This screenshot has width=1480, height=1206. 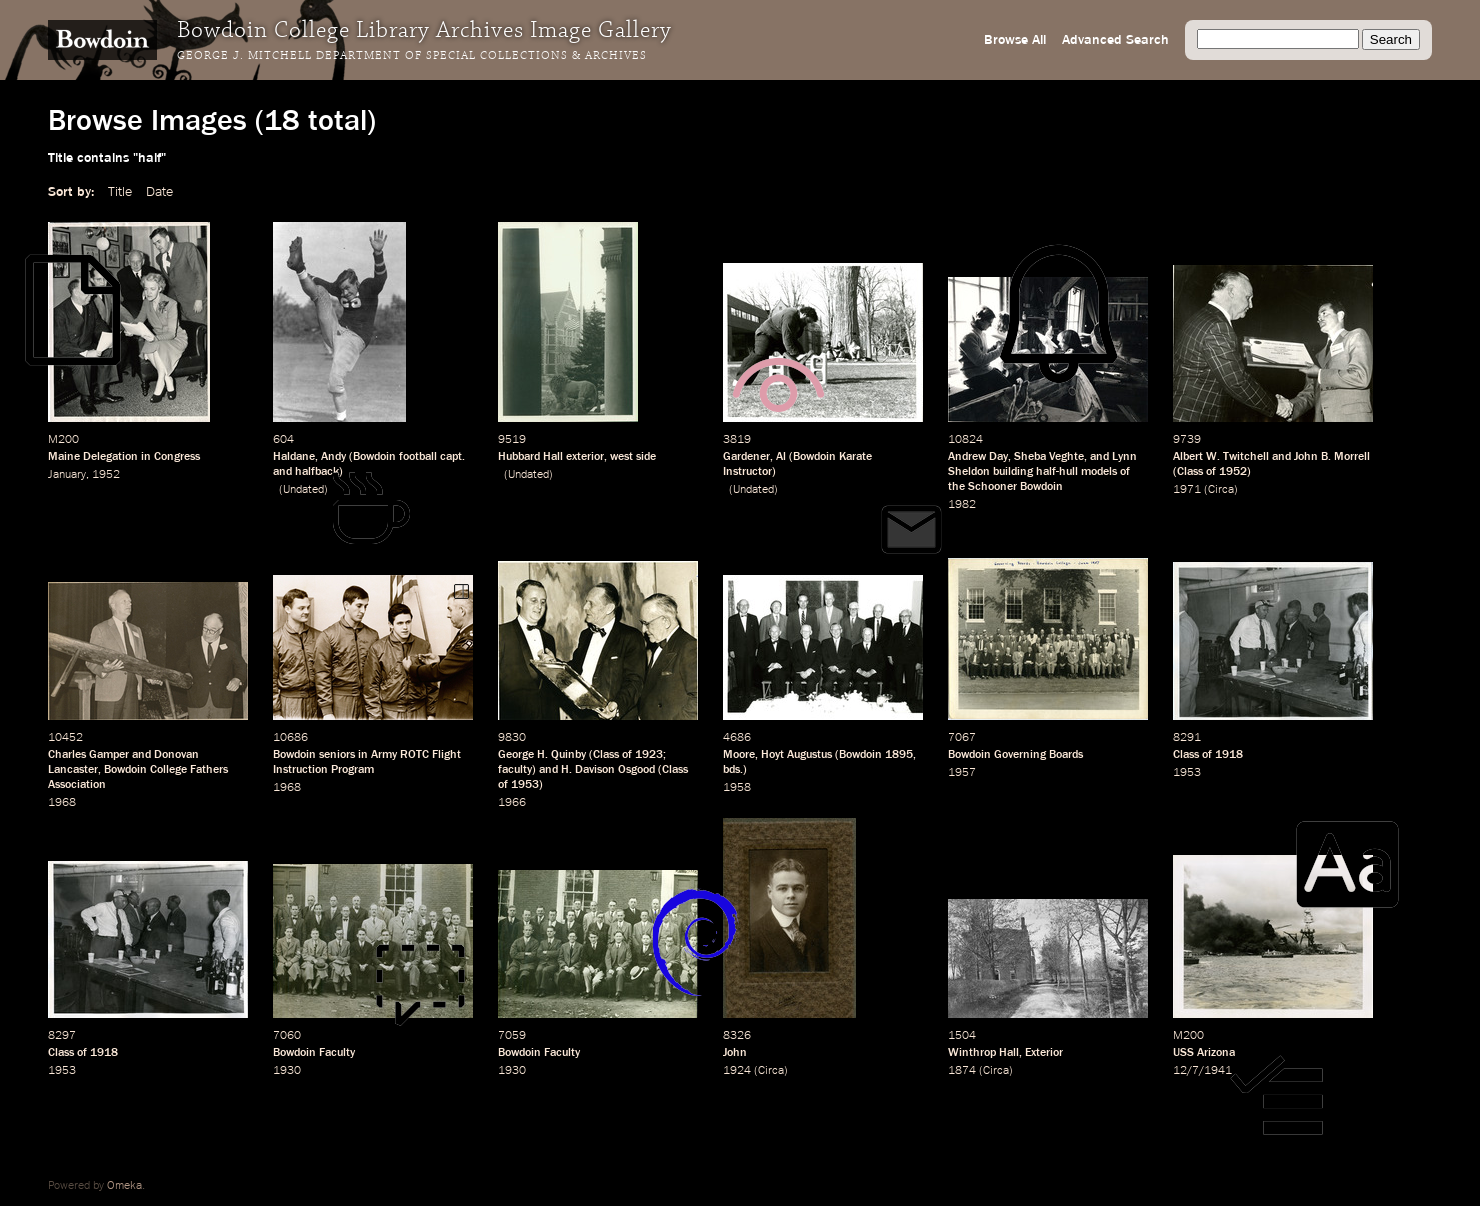 I want to click on access your email inbox, so click(x=911, y=529).